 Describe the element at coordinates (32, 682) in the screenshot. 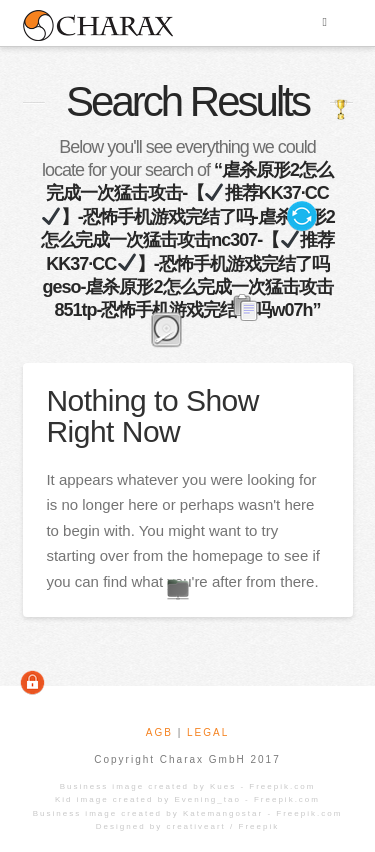

I see `lock the screen or enable security` at that location.